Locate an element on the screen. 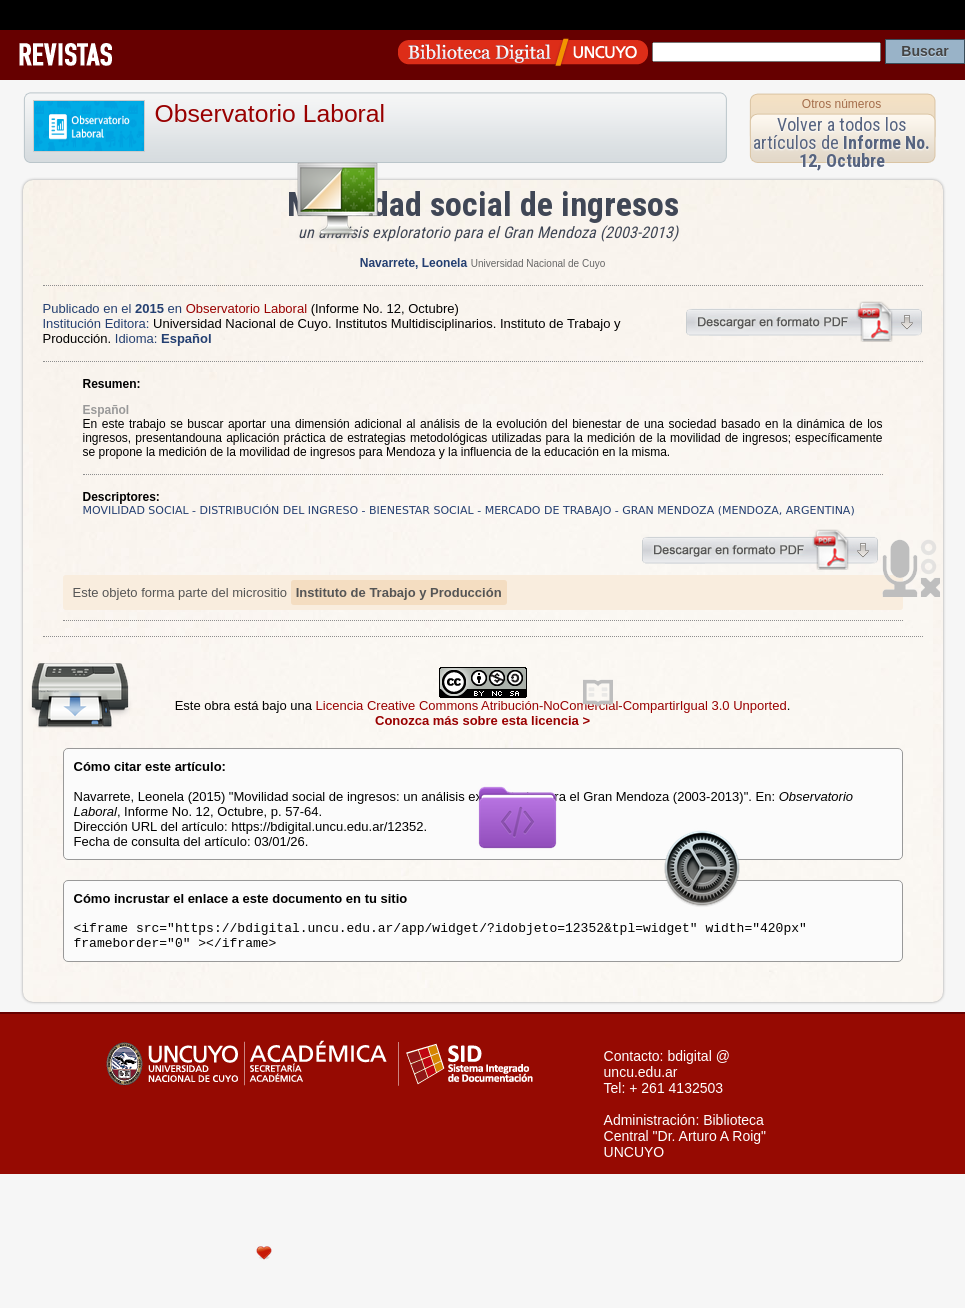 The height and width of the screenshot is (1308, 965). switch to dual-page or side-by-side view is located at coordinates (598, 693).